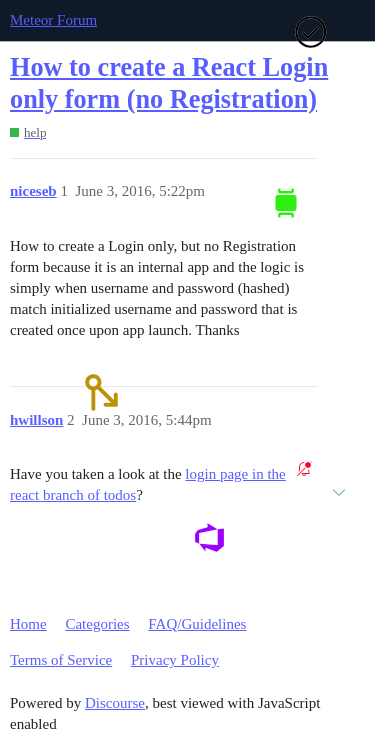  What do you see at coordinates (311, 32) in the screenshot?
I see `indicates a passed or successful test` at bounding box center [311, 32].